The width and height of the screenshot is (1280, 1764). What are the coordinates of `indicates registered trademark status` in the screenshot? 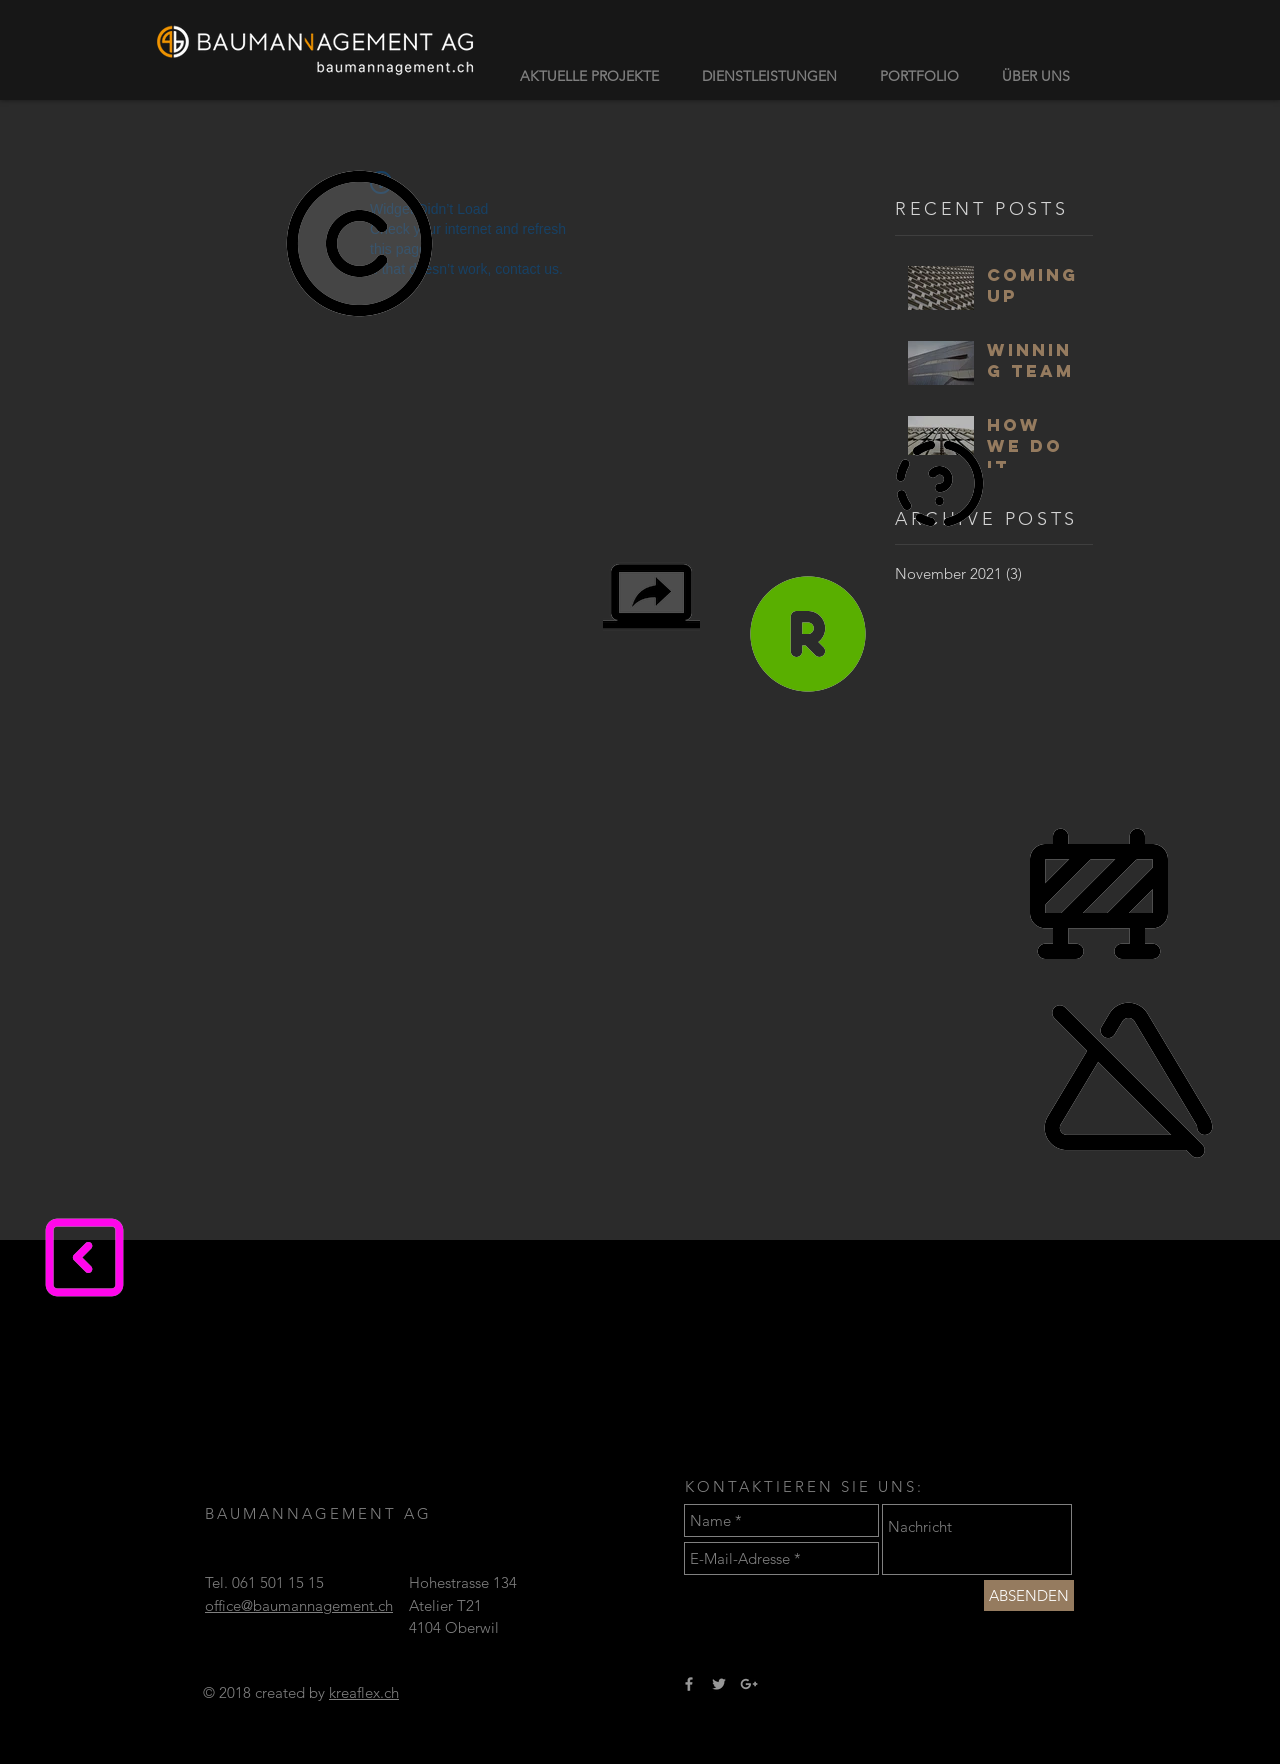 It's located at (808, 634).